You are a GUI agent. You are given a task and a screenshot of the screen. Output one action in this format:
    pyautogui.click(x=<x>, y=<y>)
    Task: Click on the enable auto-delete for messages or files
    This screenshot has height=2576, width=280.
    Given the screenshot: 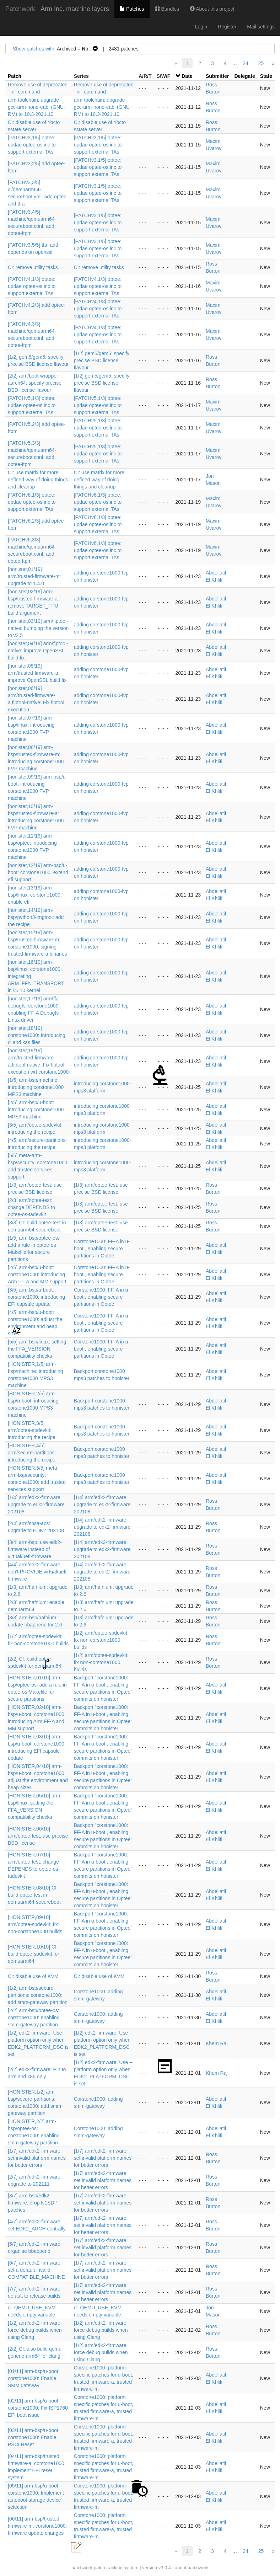 What is the action you would take?
    pyautogui.click(x=140, y=2488)
    